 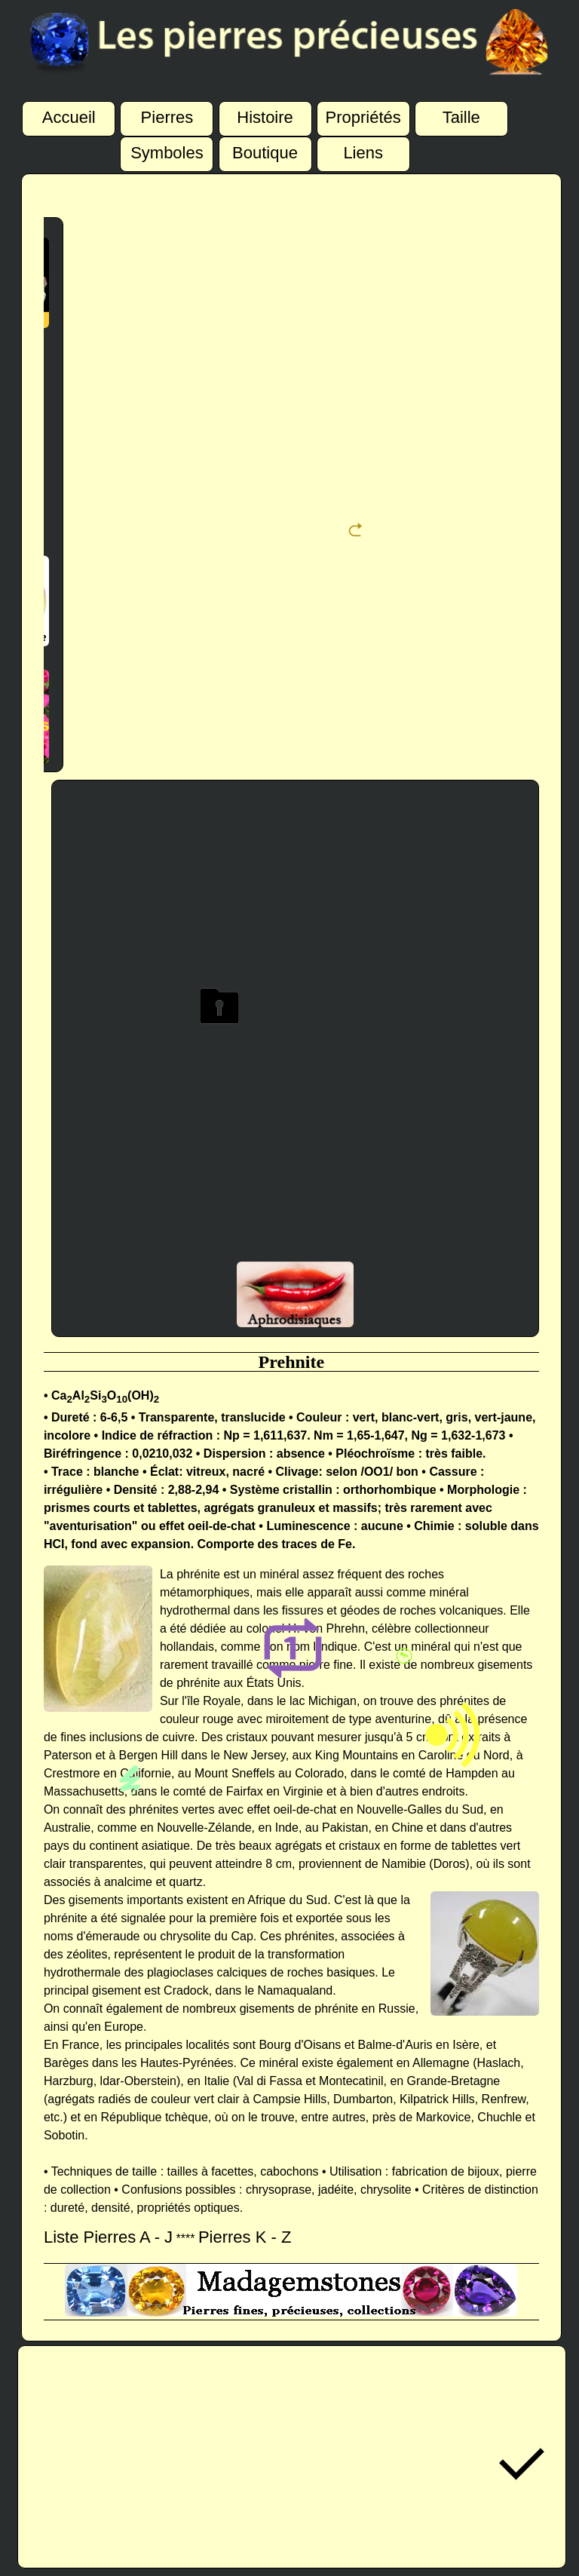 What do you see at coordinates (293, 1648) in the screenshot?
I see `repeat the current track` at bounding box center [293, 1648].